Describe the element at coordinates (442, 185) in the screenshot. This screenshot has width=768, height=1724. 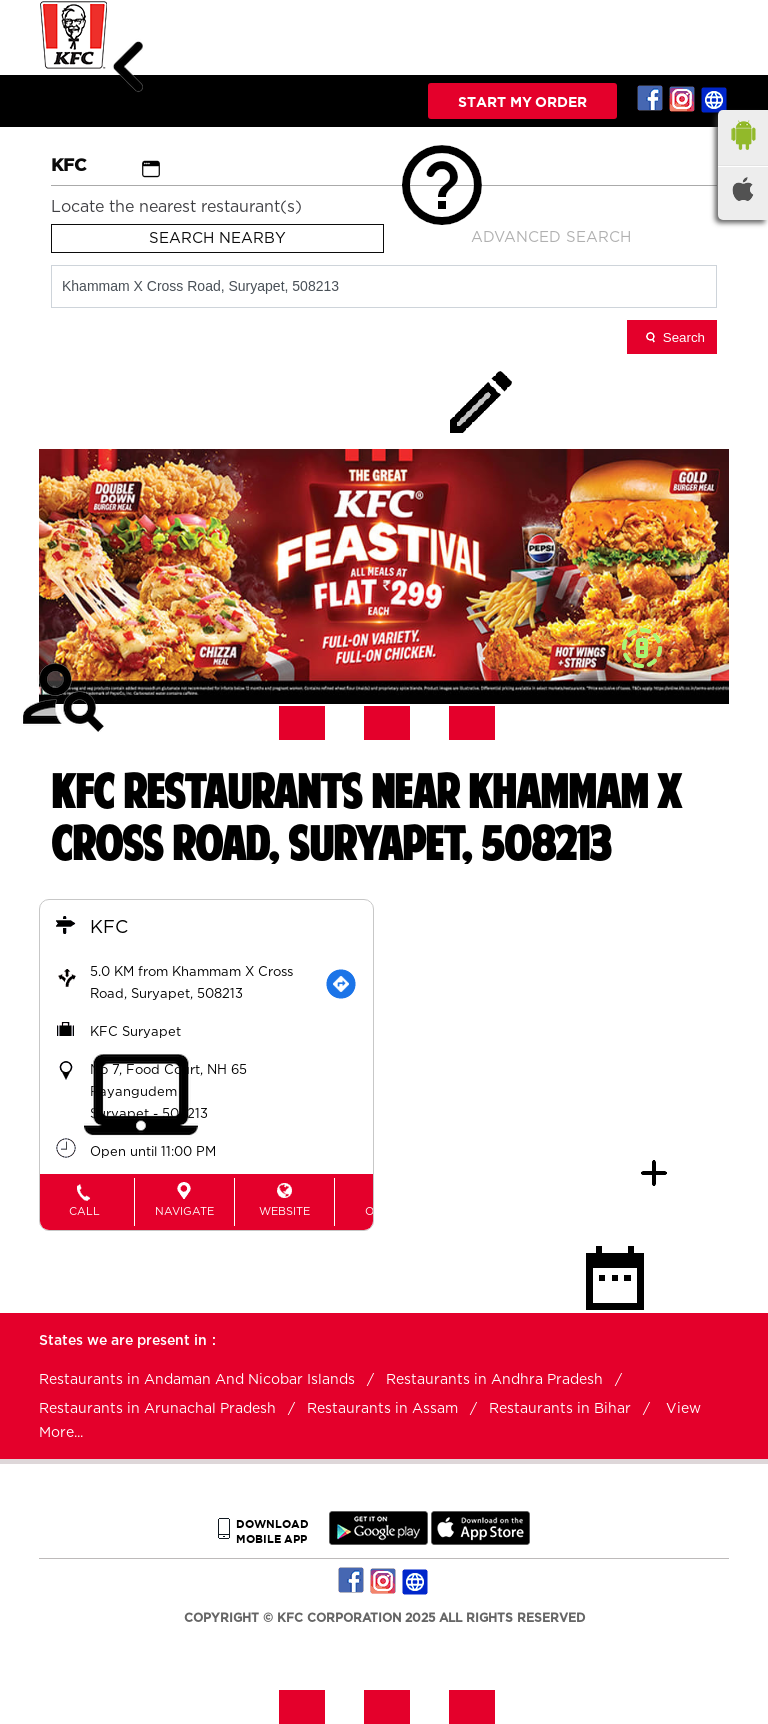
I see `access help or support` at that location.